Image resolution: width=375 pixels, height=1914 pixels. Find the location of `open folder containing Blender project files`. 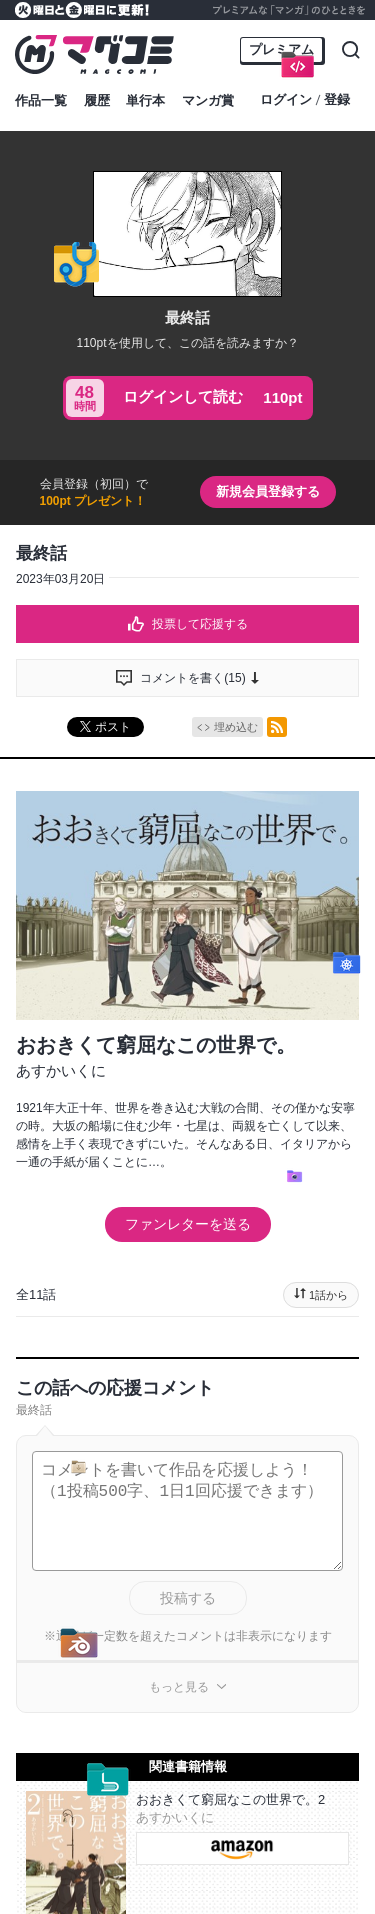

open folder containing Blender project files is located at coordinates (79, 1644).